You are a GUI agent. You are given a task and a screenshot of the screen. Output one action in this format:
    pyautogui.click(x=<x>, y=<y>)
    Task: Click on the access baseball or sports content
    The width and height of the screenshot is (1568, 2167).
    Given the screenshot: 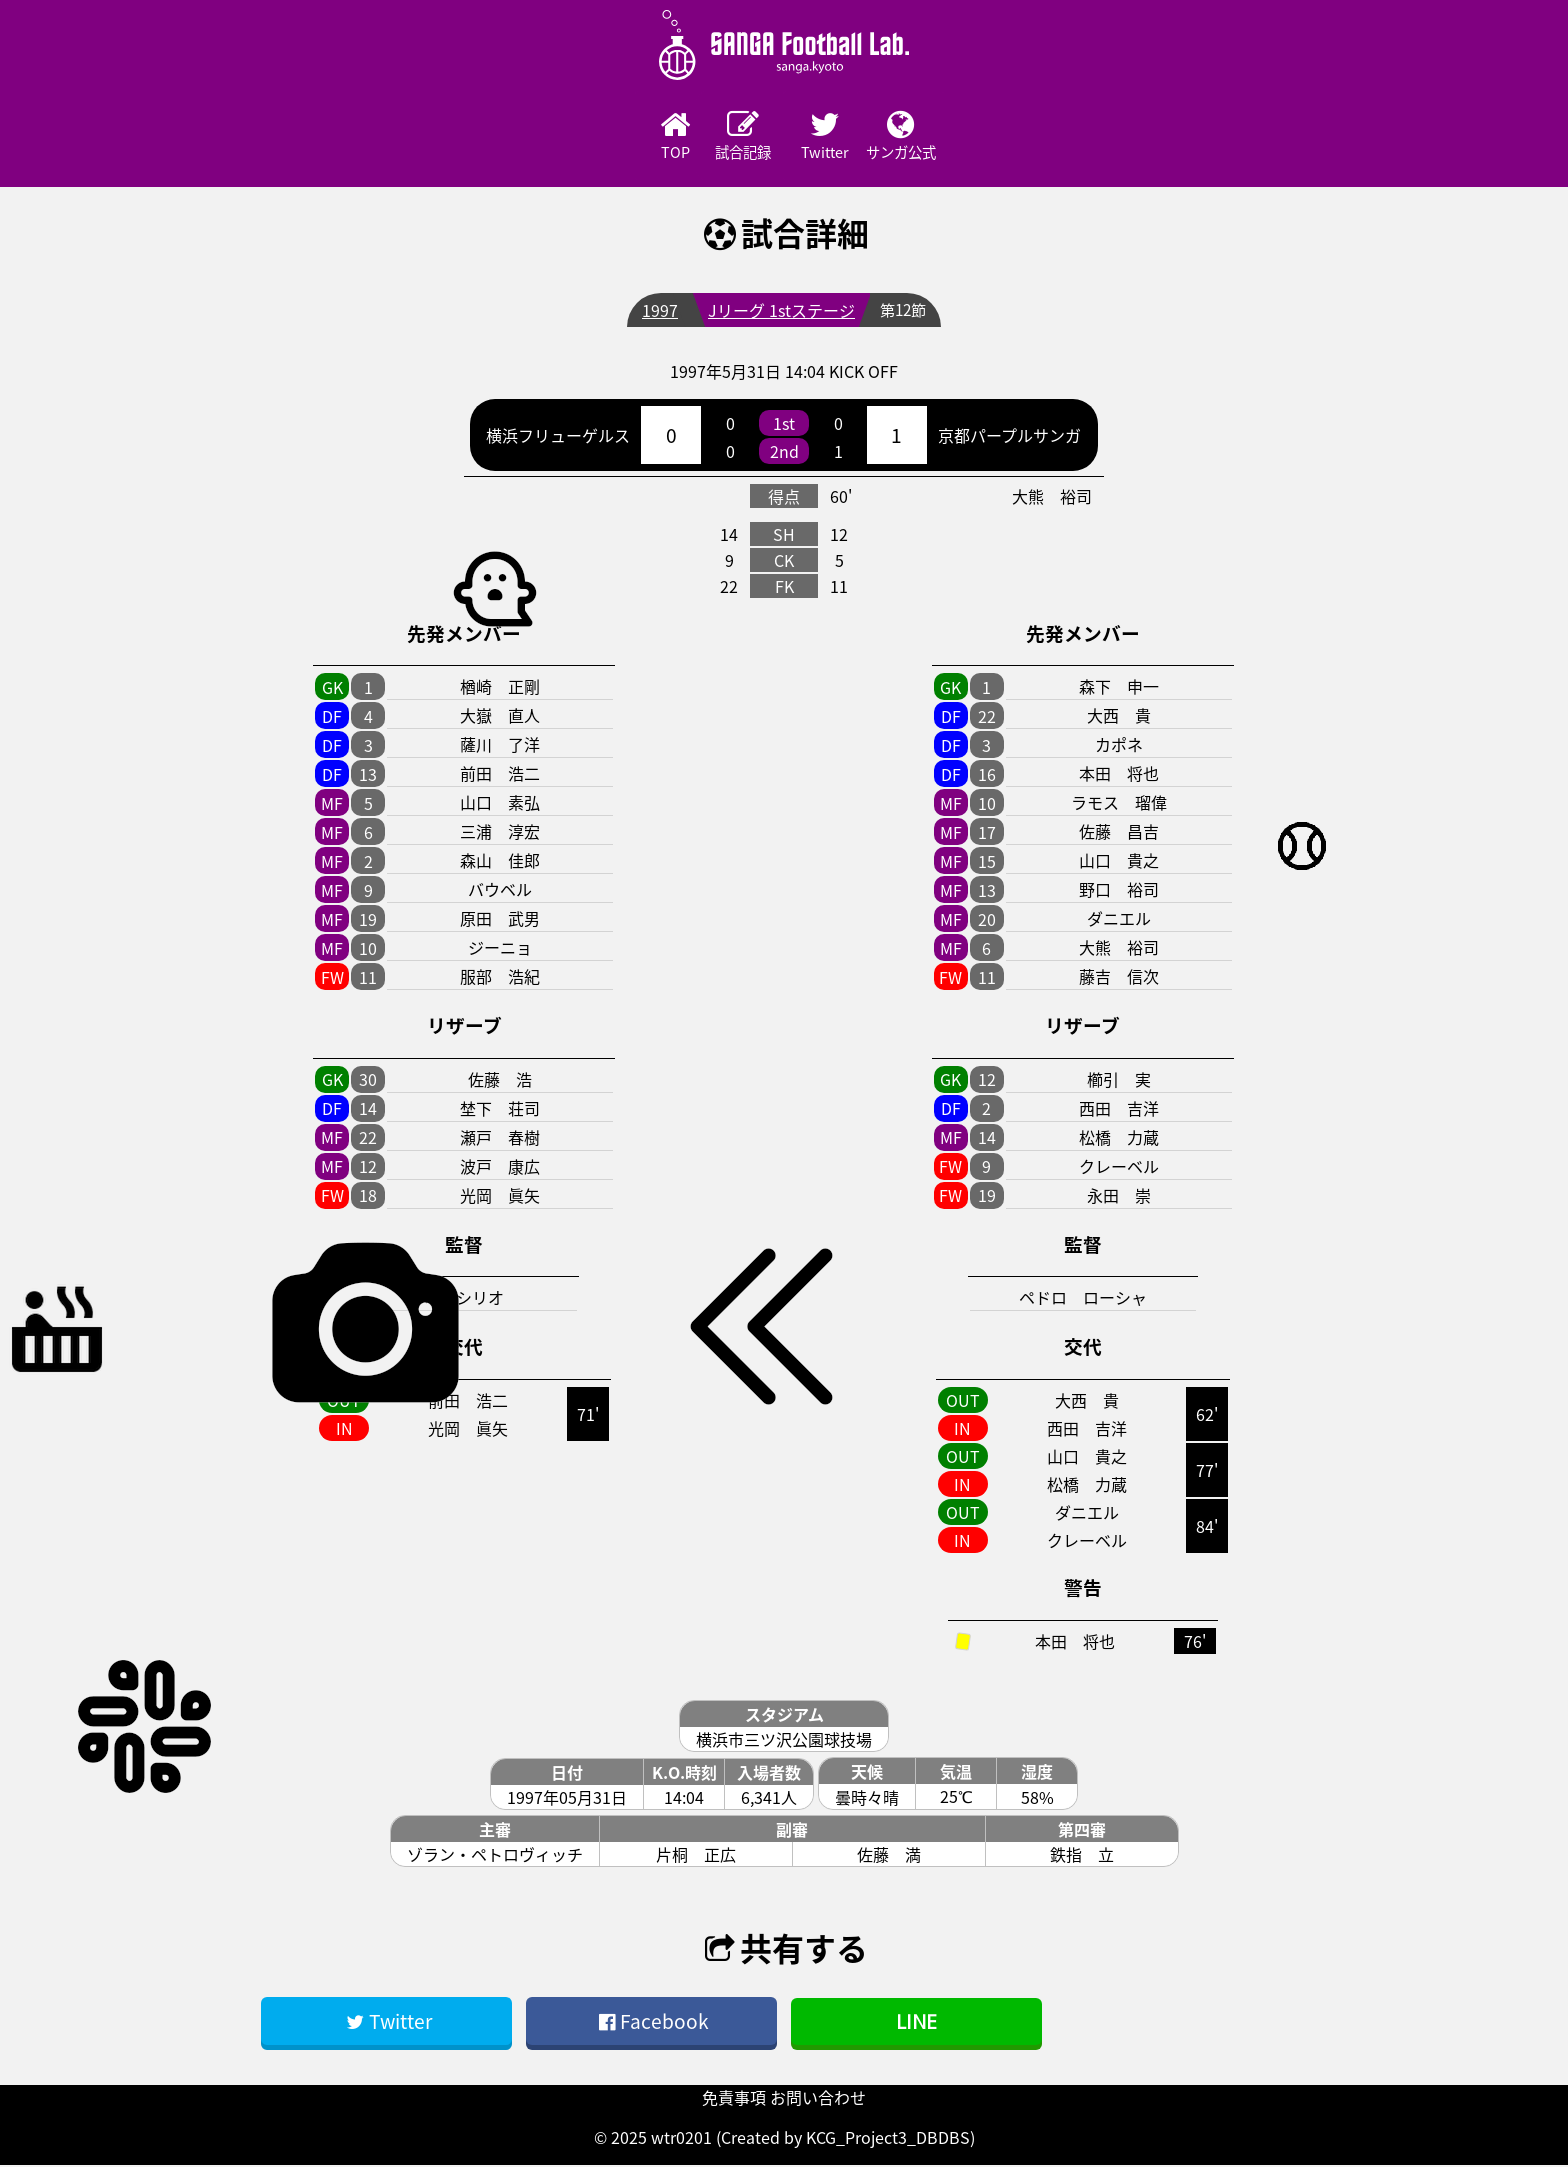 What is the action you would take?
    pyautogui.click(x=1302, y=846)
    